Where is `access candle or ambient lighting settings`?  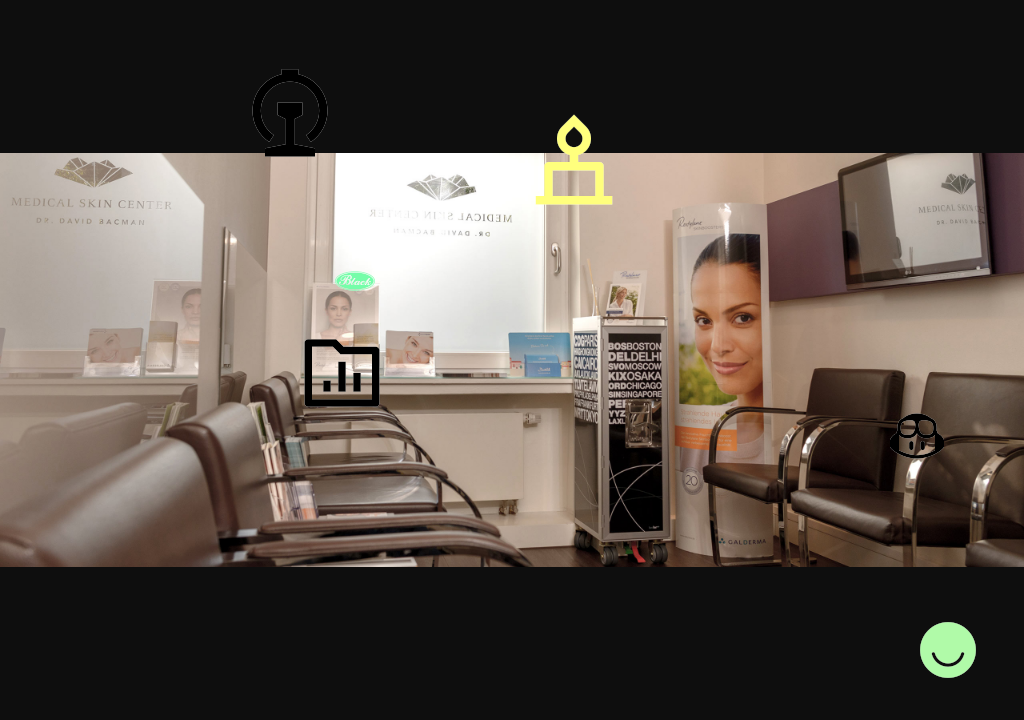 access candle or ambient lighting settings is located at coordinates (574, 162).